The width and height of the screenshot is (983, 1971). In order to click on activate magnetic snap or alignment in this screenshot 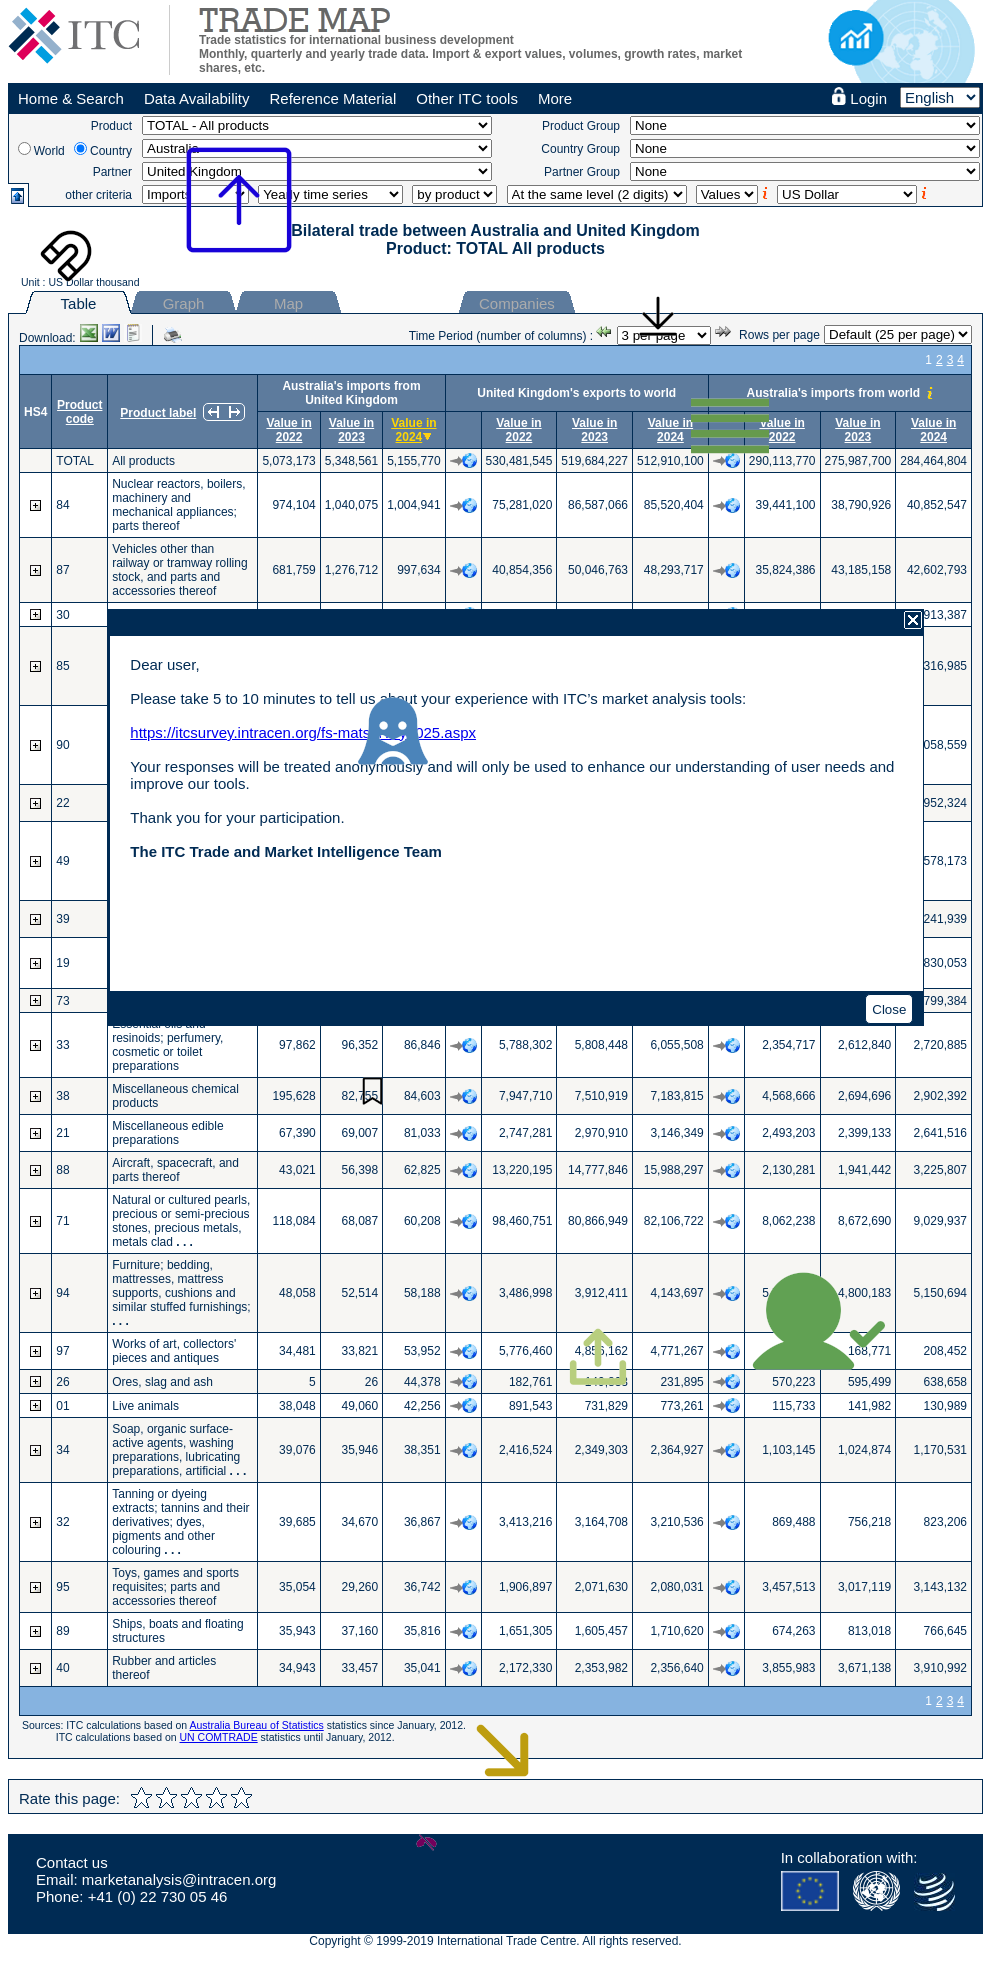, I will do `click(67, 255)`.